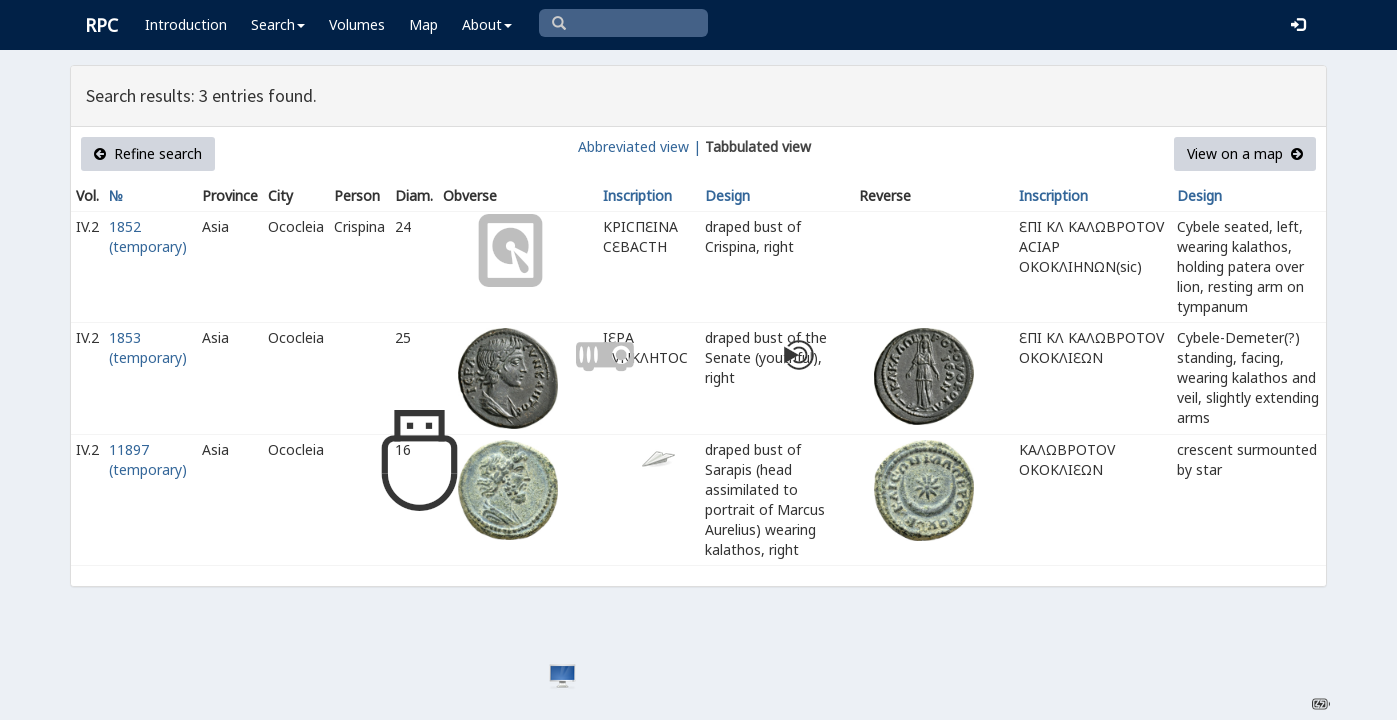 The width and height of the screenshot is (1397, 720). What do you see at coordinates (419, 460) in the screenshot?
I see `access connected USB drive` at bounding box center [419, 460].